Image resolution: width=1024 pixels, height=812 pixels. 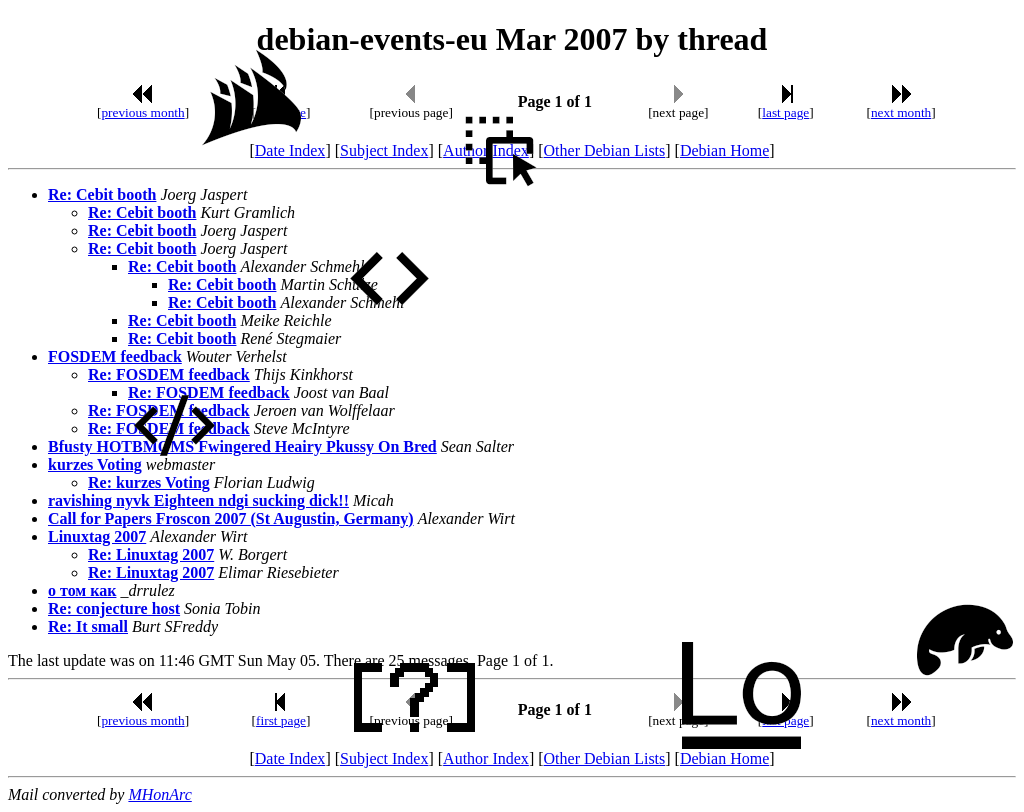 What do you see at coordinates (414, 697) in the screenshot?
I see `visit the Philadelphia Inquirer website` at bounding box center [414, 697].